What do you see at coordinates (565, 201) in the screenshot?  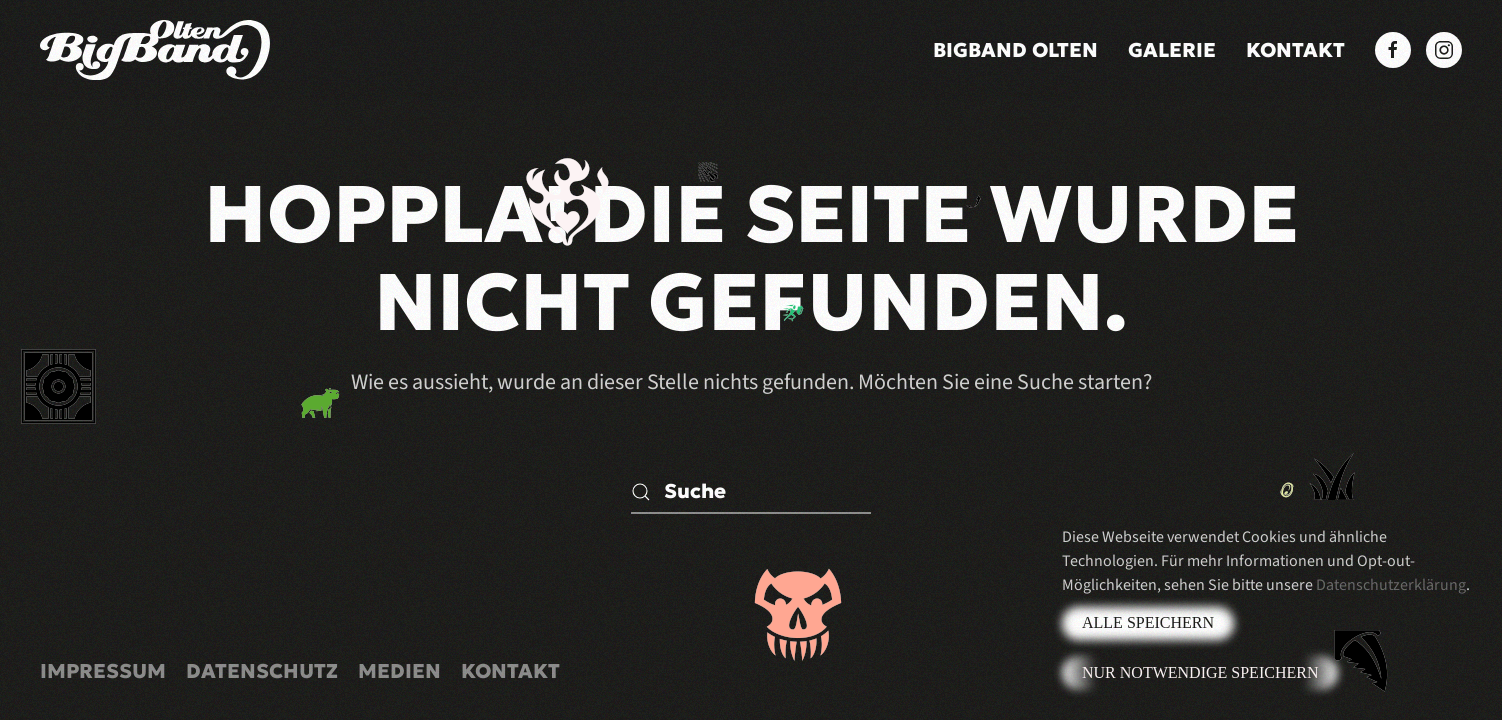 I see `indicates heartburn or acid reflux symptom` at bounding box center [565, 201].